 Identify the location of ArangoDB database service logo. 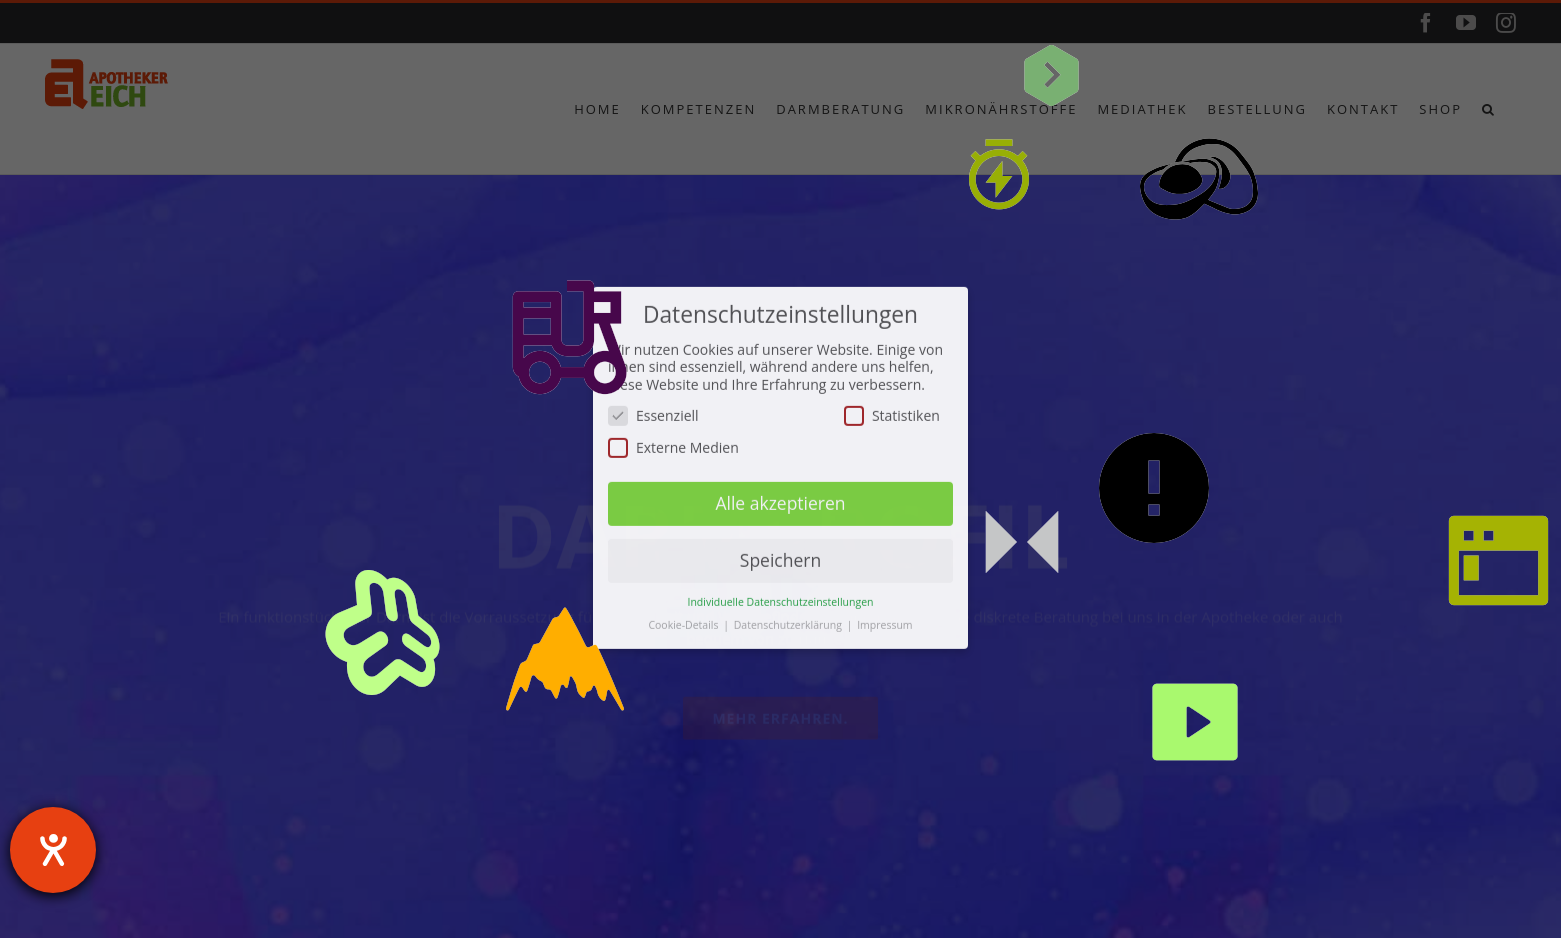
(1199, 179).